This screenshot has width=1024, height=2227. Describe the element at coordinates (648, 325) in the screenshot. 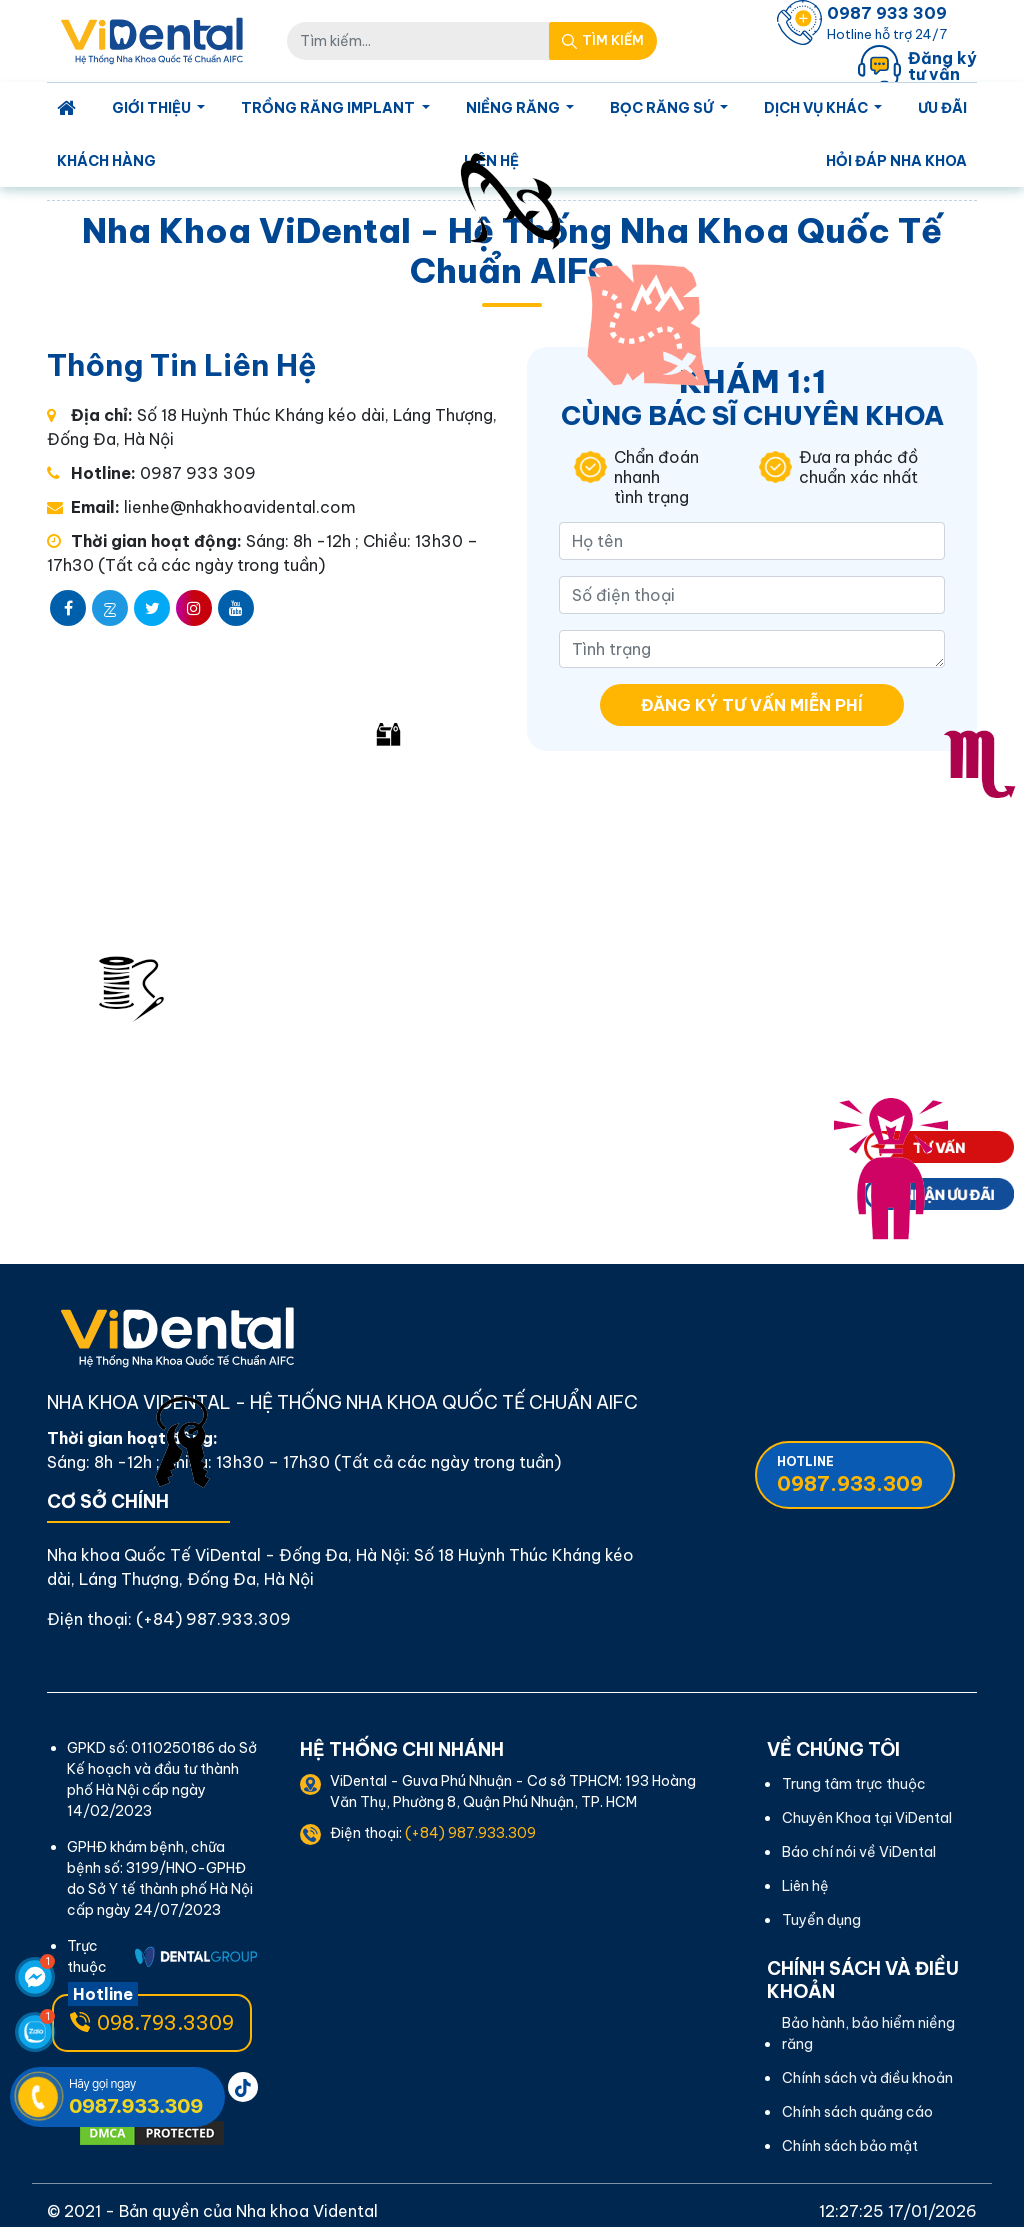

I see `view treasure map or quest location` at that location.